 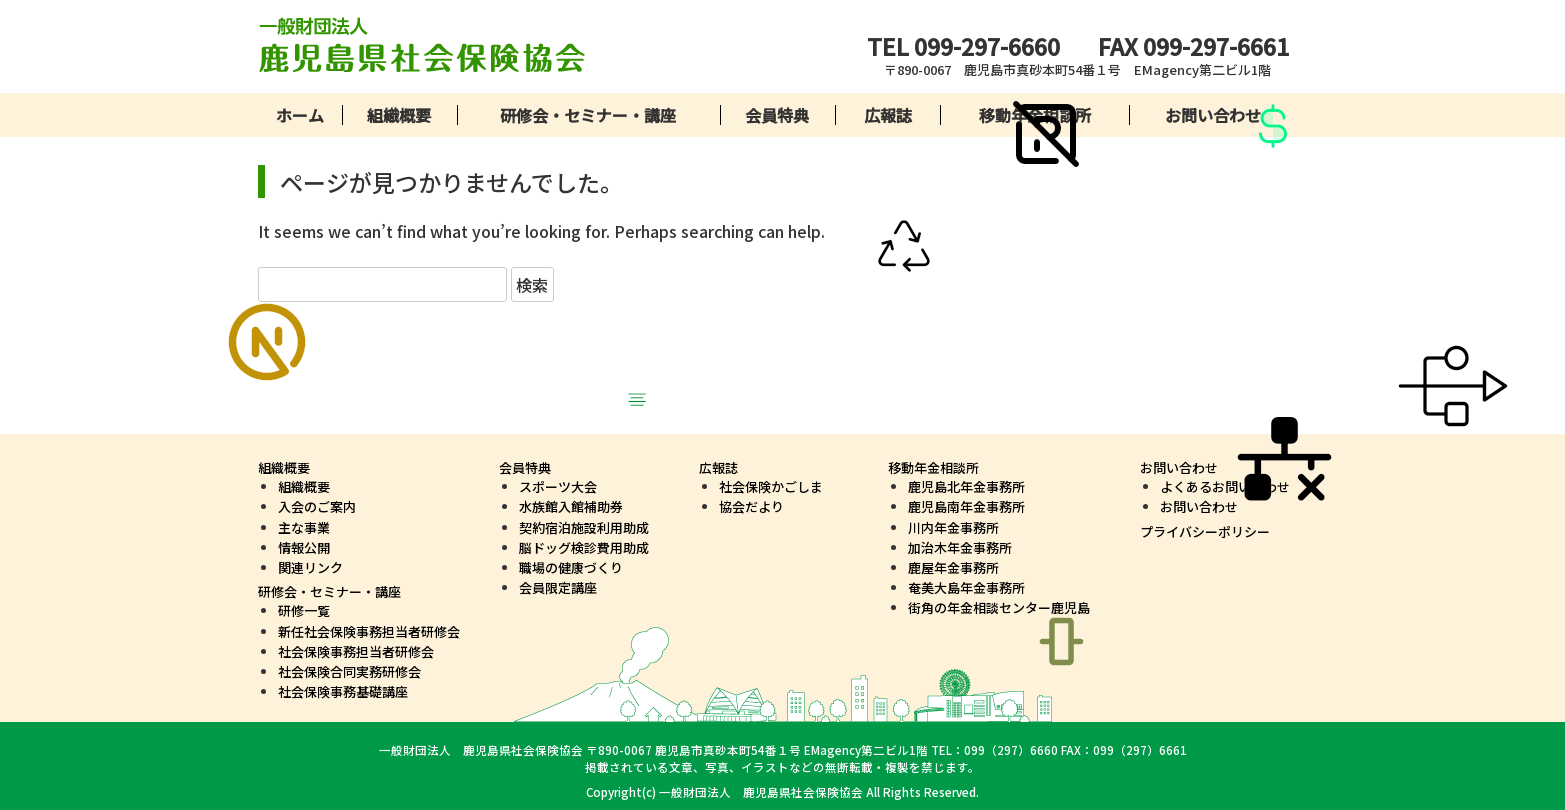 What do you see at coordinates (1046, 134) in the screenshot?
I see `no parking available` at bounding box center [1046, 134].